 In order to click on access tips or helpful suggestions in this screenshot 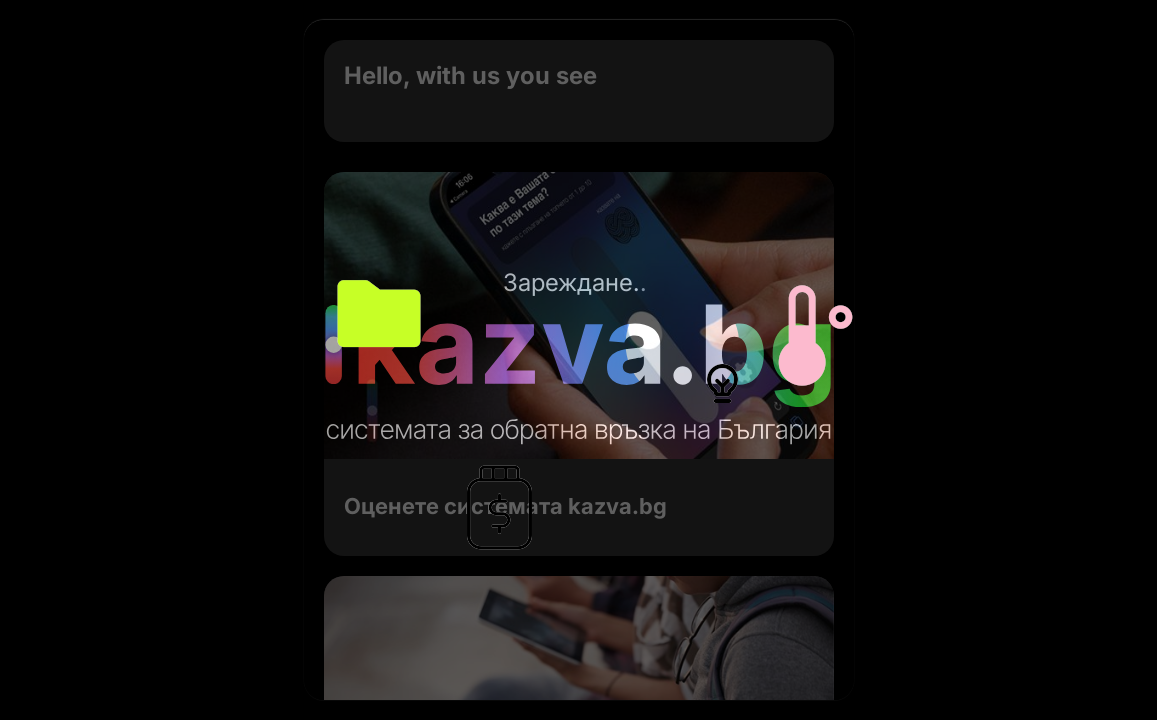, I will do `click(722, 383)`.